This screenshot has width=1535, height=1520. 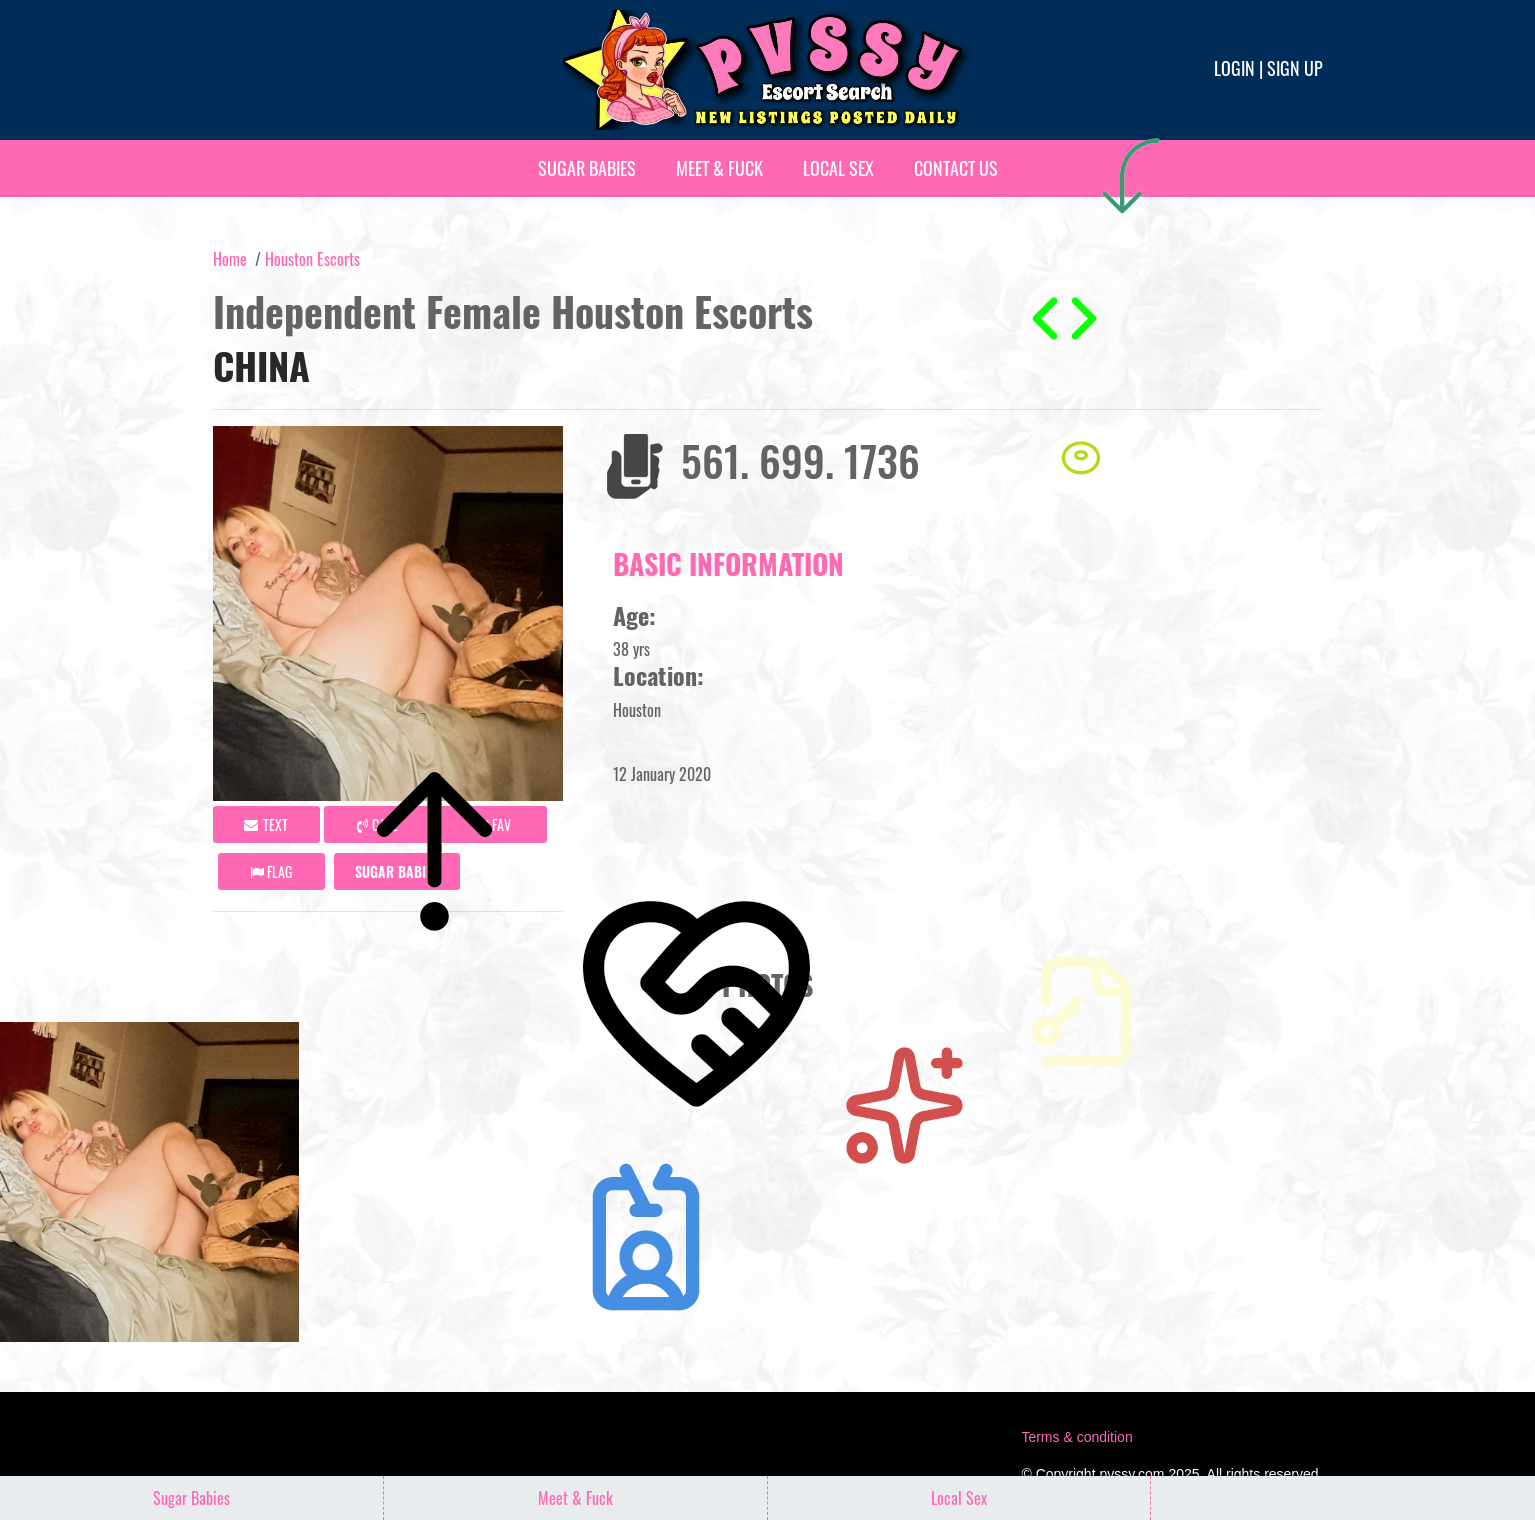 What do you see at coordinates (1131, 176) in the screenshot?
I see `go back and down in navigation` at bounding box center [1131, 176].